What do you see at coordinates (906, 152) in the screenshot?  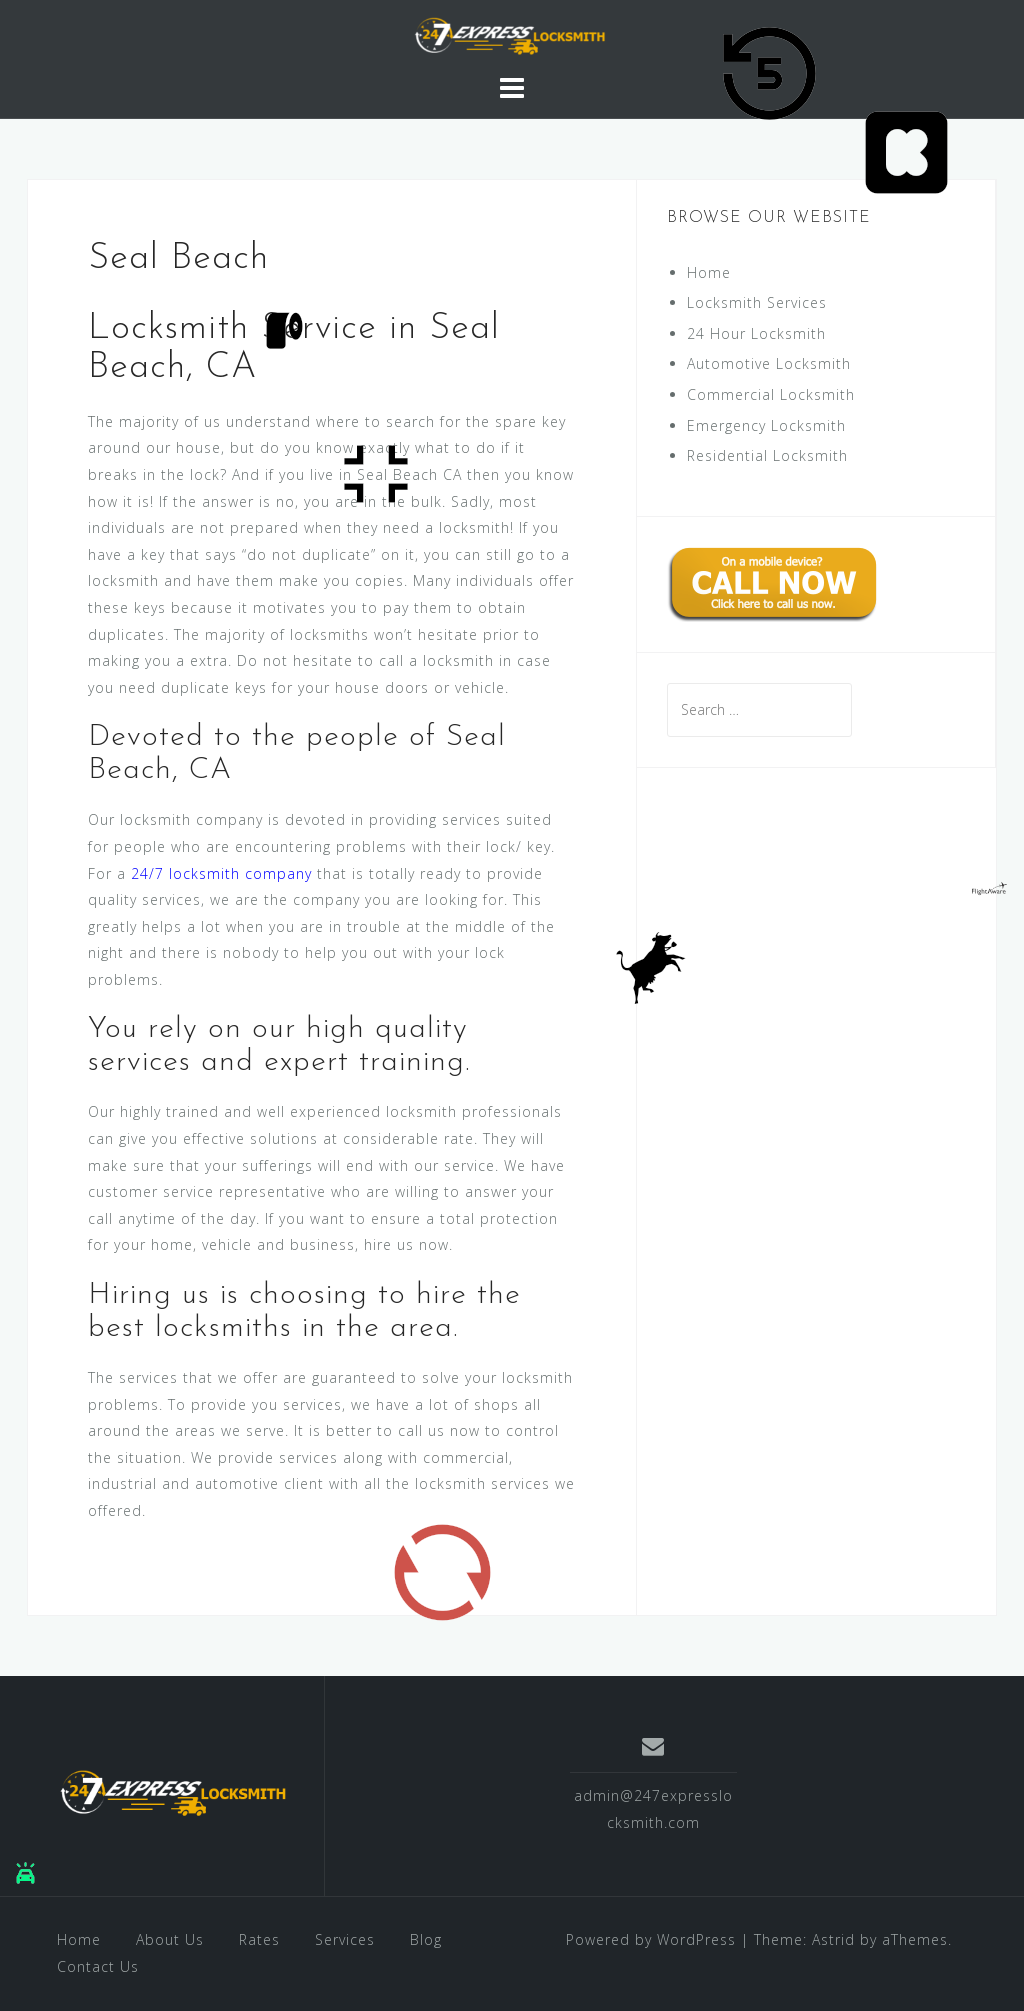 I see `visit kickstarter website or app` at bounding box center [906, 152].